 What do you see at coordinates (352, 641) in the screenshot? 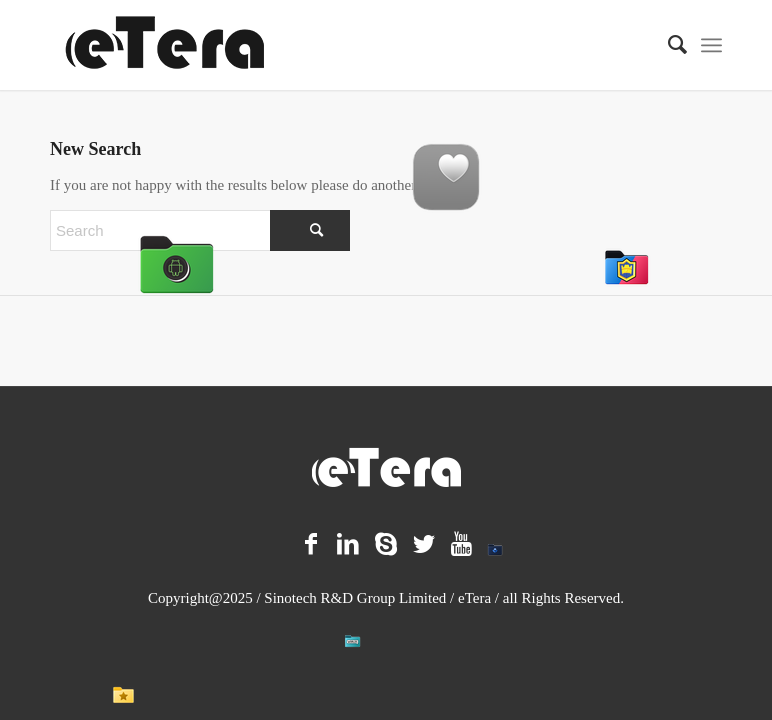
I see `open vrchat worlds folder` at bounding box center [352, 641].